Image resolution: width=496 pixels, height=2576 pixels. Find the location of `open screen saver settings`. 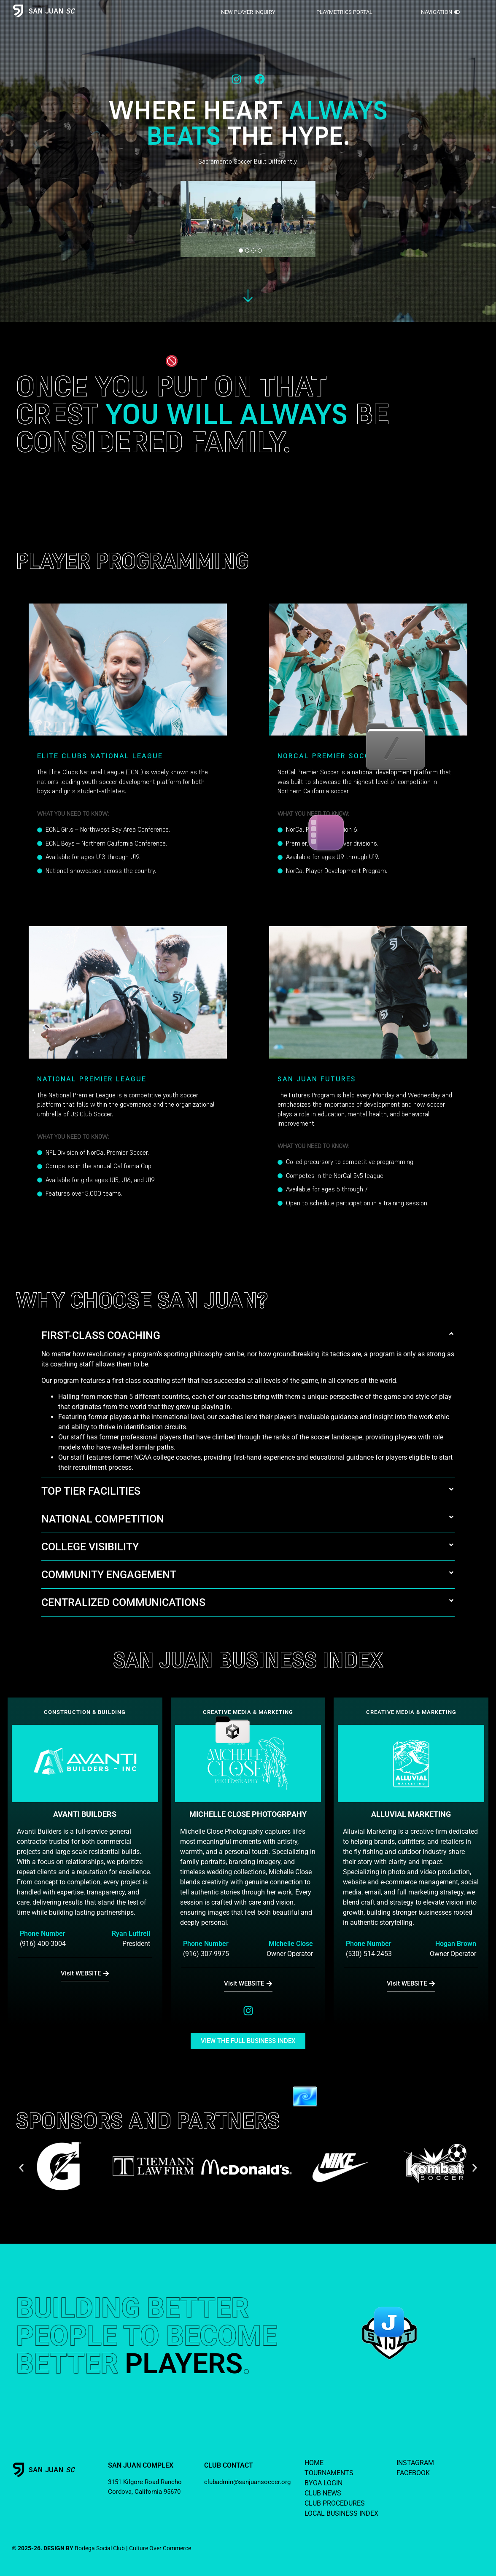

open screen saver settings is located at coordinates (305, 2097).